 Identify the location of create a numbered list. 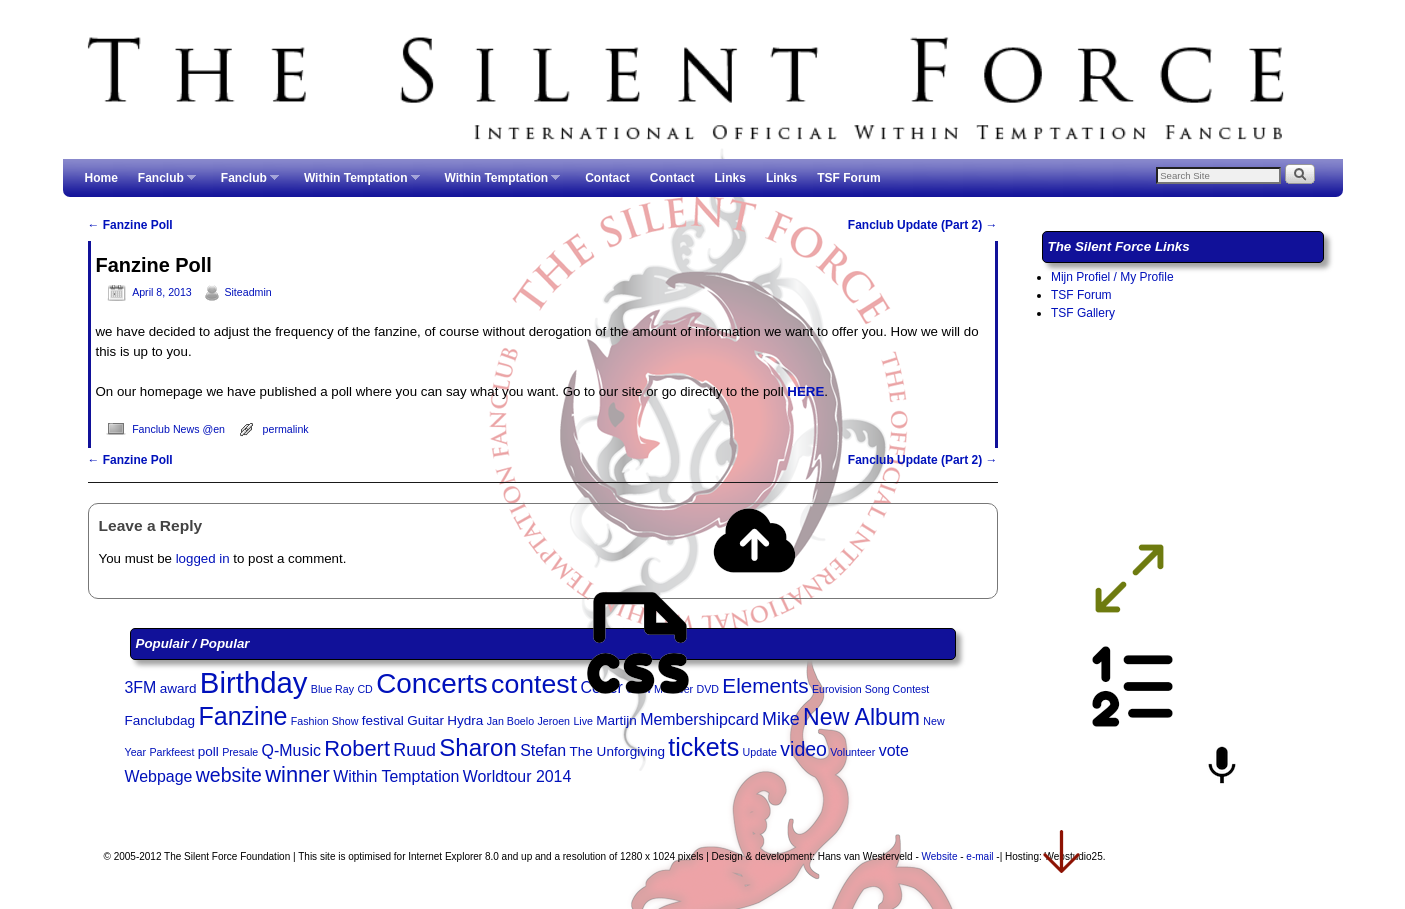
(1132, 686).